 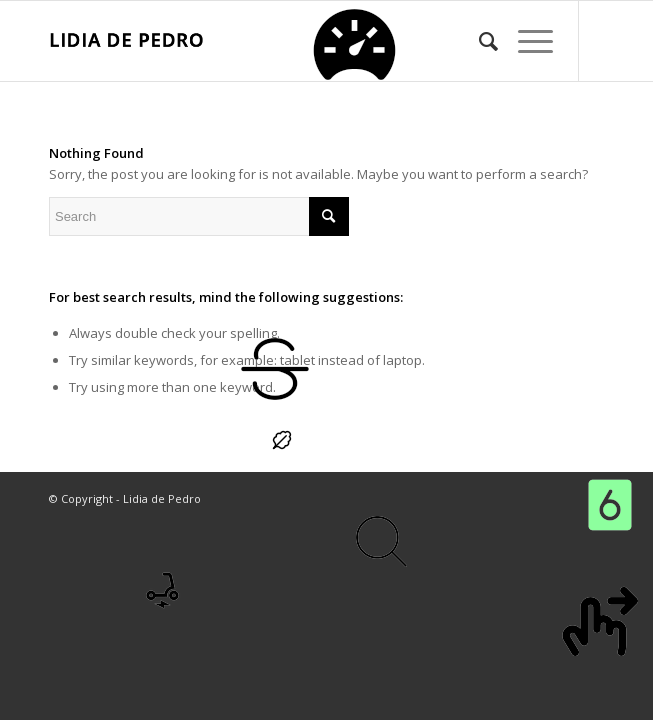 What do you see at coordinates (275, 369) in the screenshot?
I see `apply strikethrough formatting to selected text` at bounding box center [275, 369].